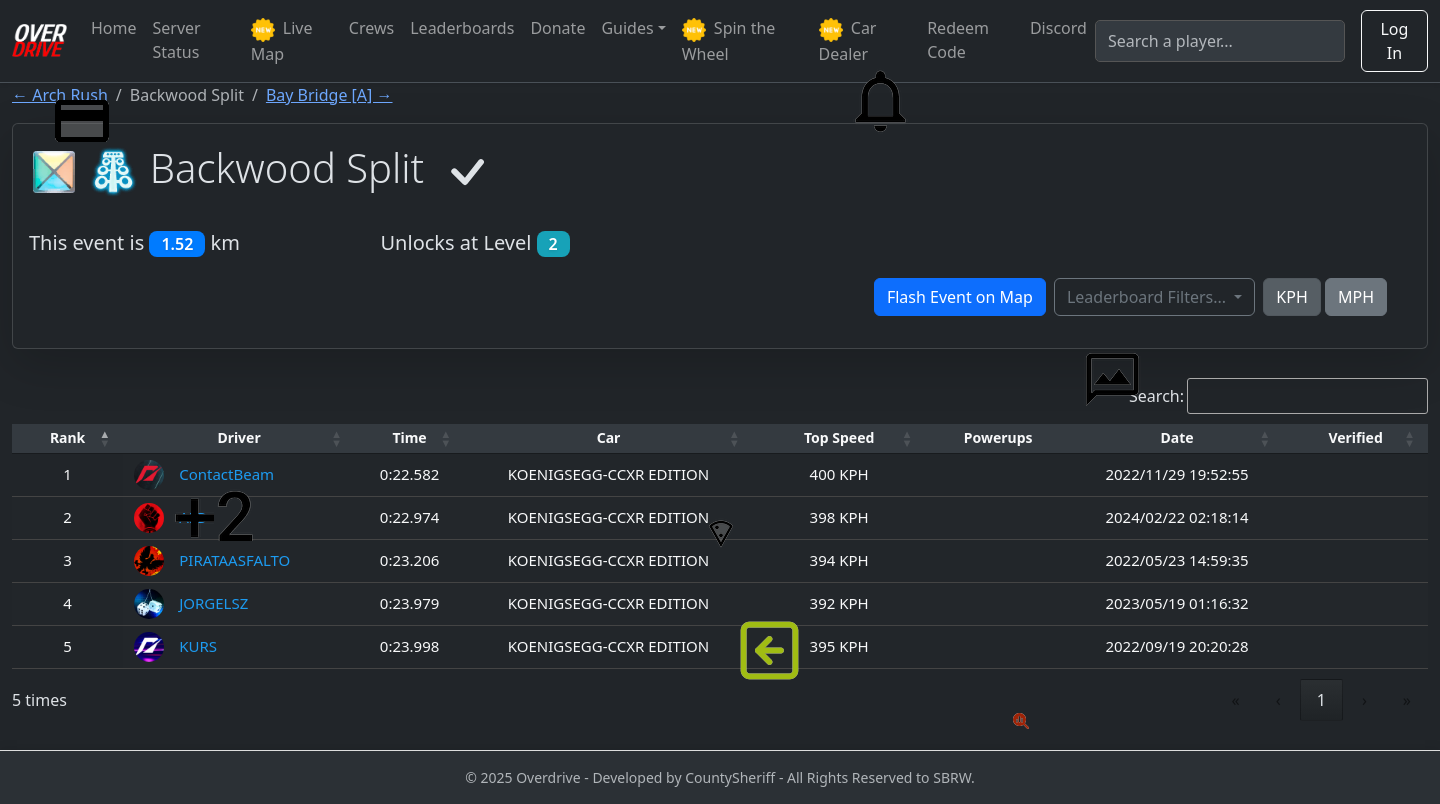  I want to click on increase exposure by 2 stops in photo editing, so click(214, 518).